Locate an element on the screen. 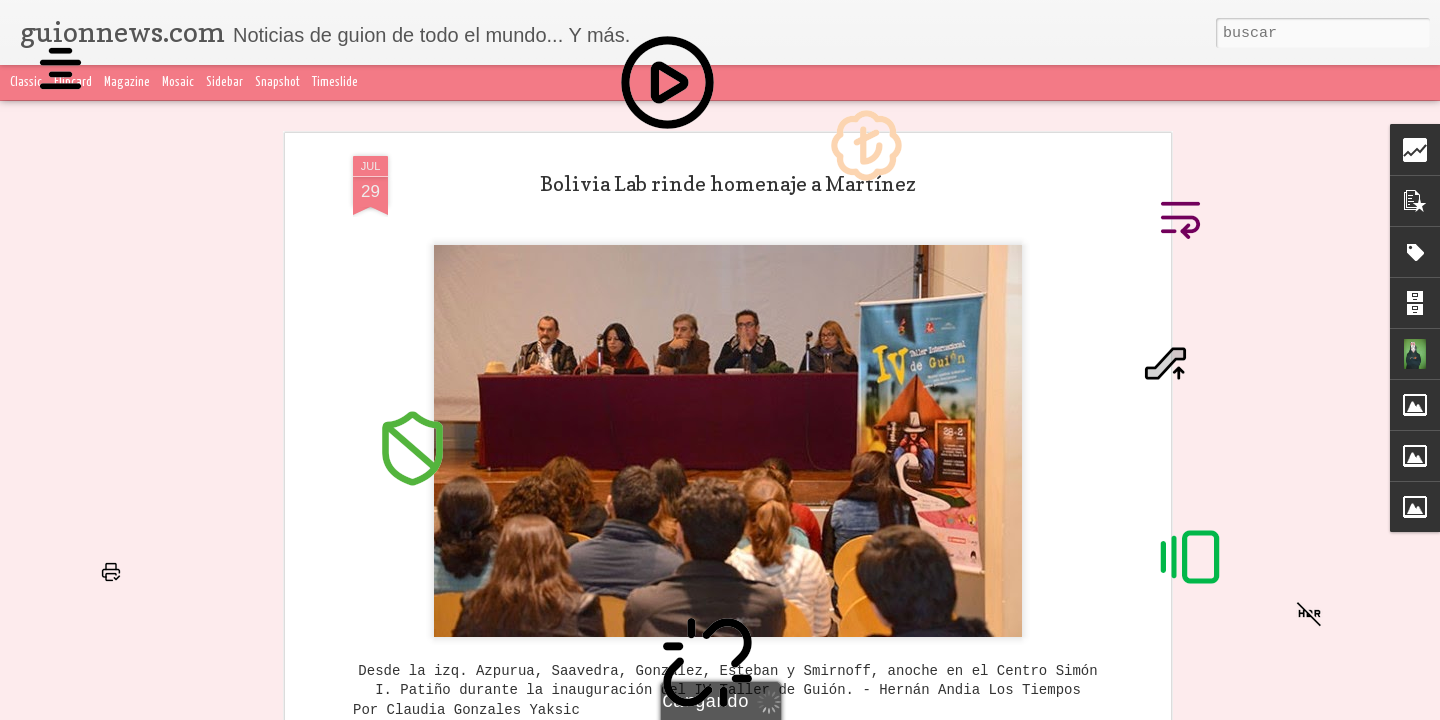 The image size is (1440, 720). view the last image in a horizontal gallery is located at coordinates (1190, 557).